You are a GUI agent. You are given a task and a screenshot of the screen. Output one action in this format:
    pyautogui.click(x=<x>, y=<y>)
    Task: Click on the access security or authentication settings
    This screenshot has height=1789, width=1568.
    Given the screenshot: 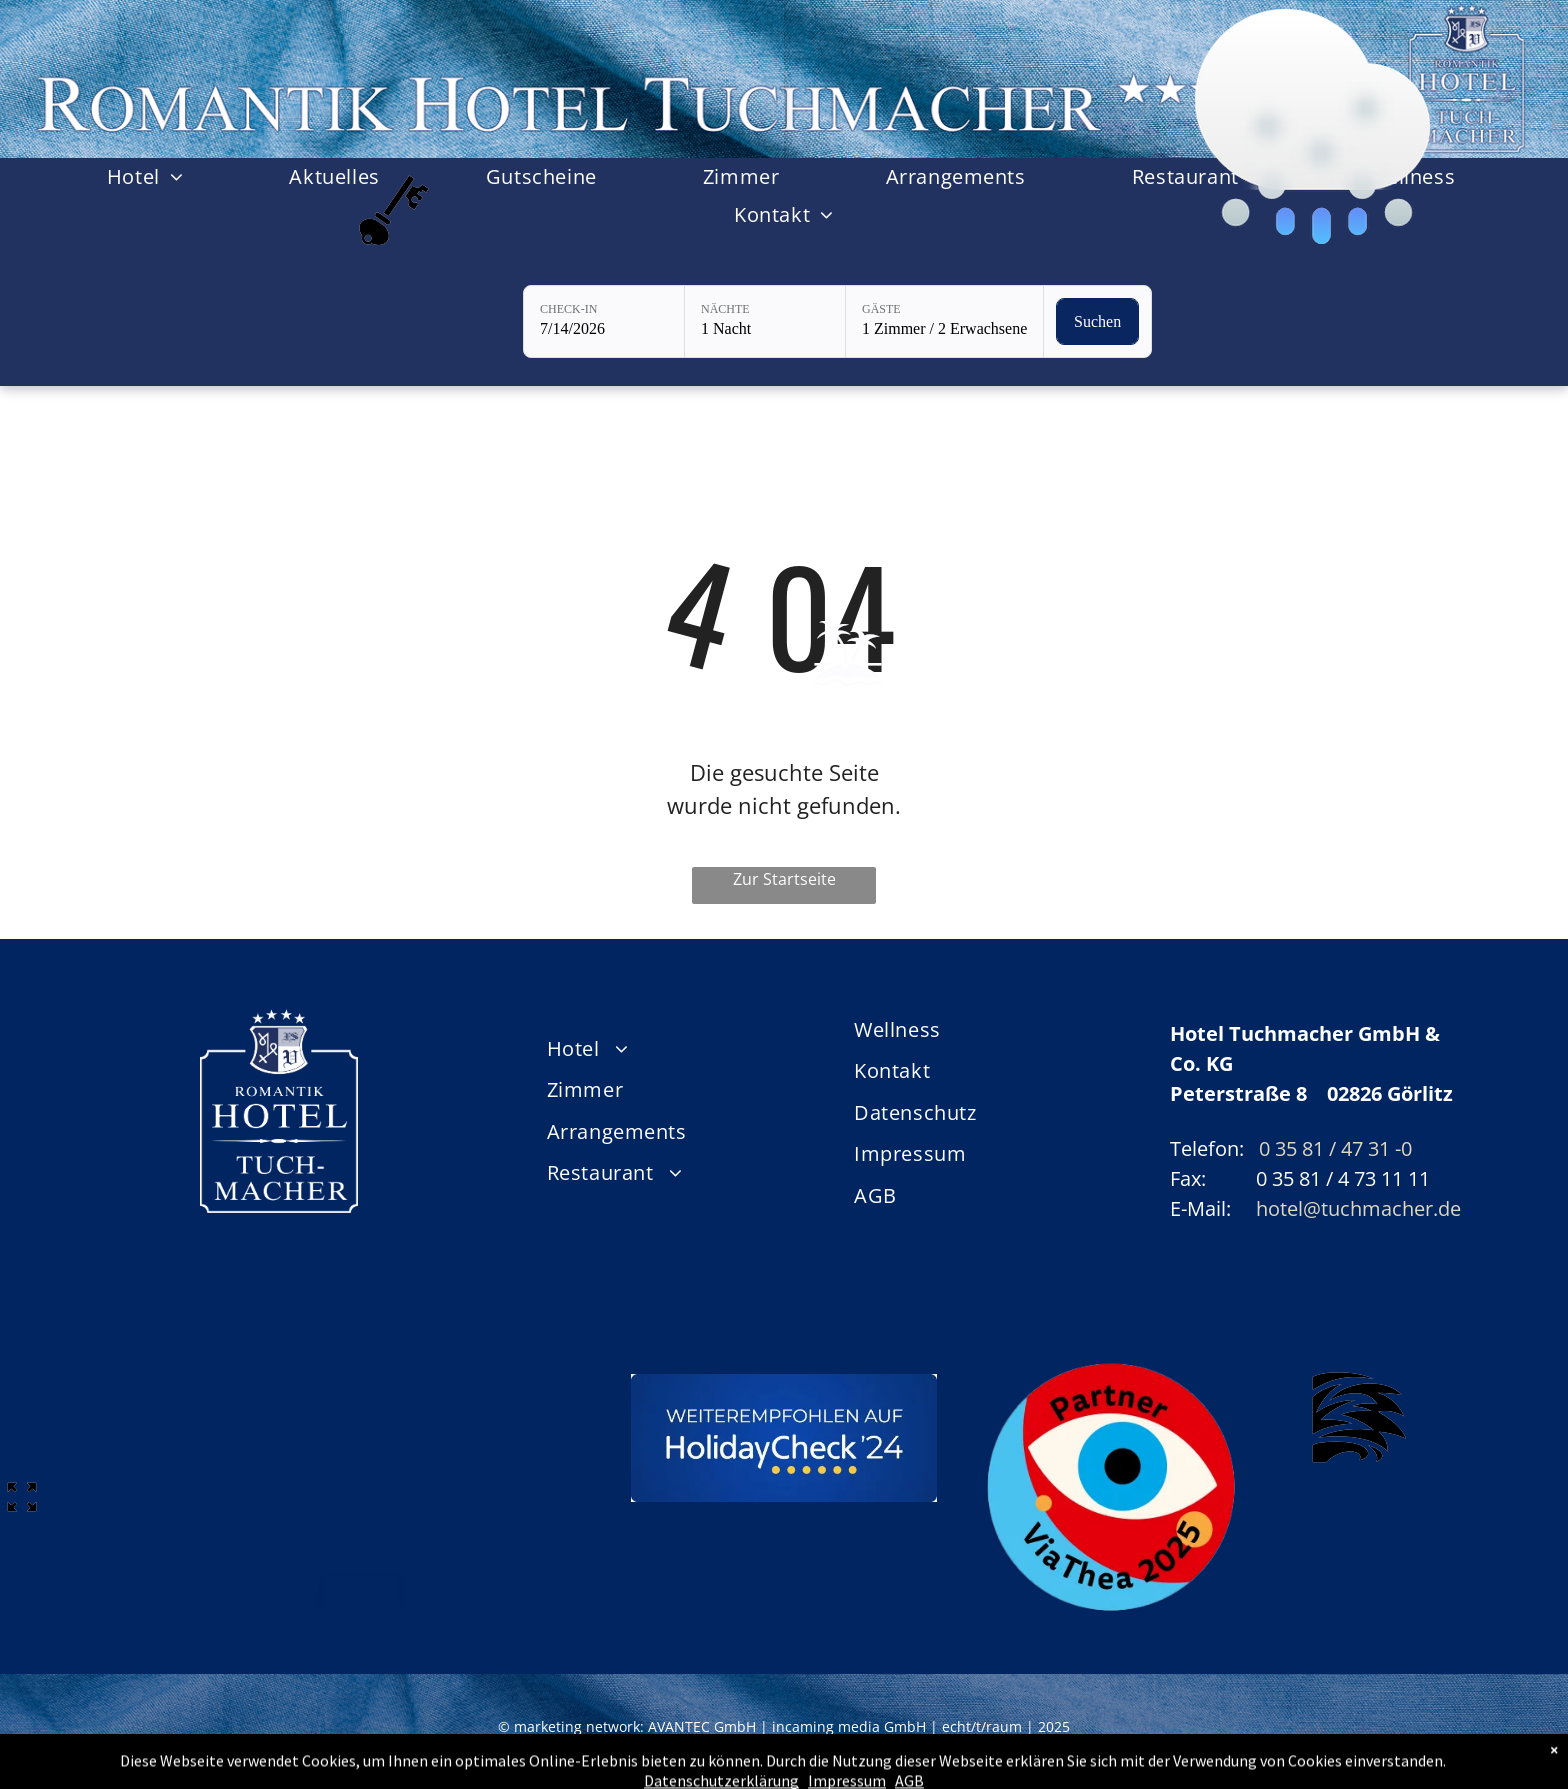 What is the action you would take?
    pyautogui.click(x=394, y=210)
    